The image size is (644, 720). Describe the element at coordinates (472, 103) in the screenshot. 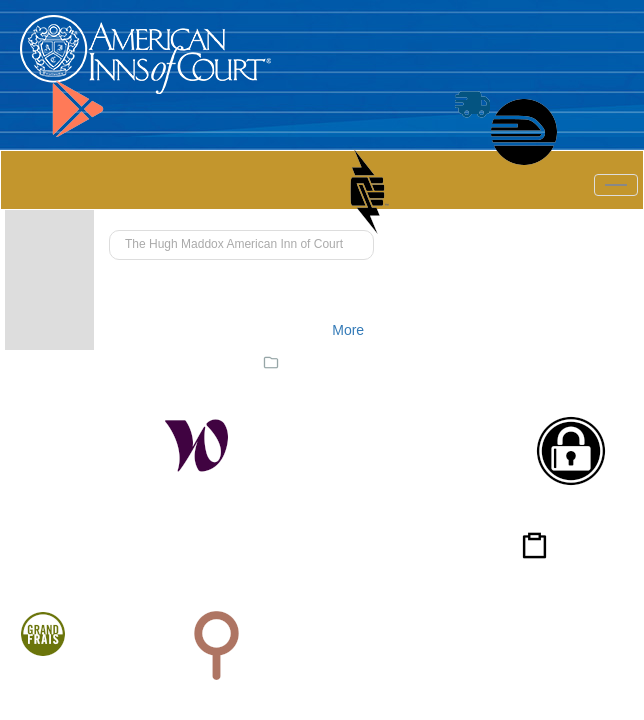

I see `indicates express or expedited shipping` at that location.